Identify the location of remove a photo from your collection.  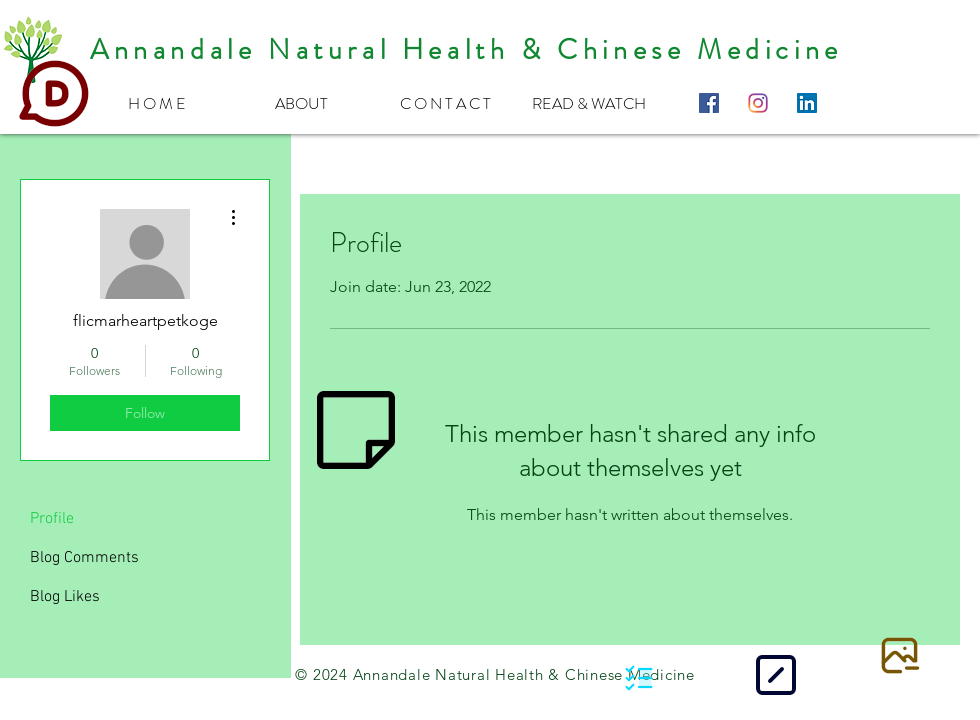
(899, 655).